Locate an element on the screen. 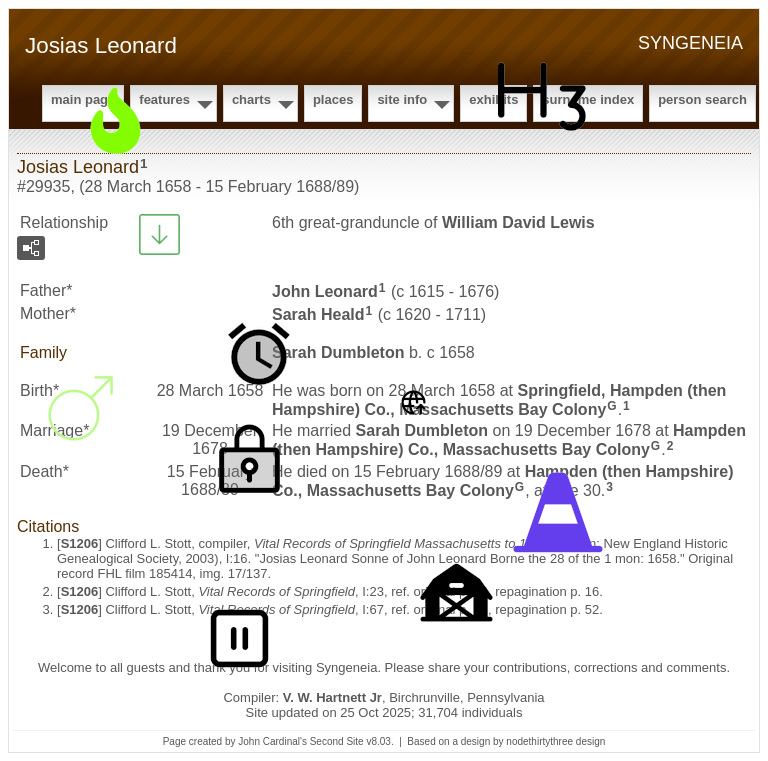 This screenshot has height=761, width=768. pause media playback is located at coordinates (239, 638).